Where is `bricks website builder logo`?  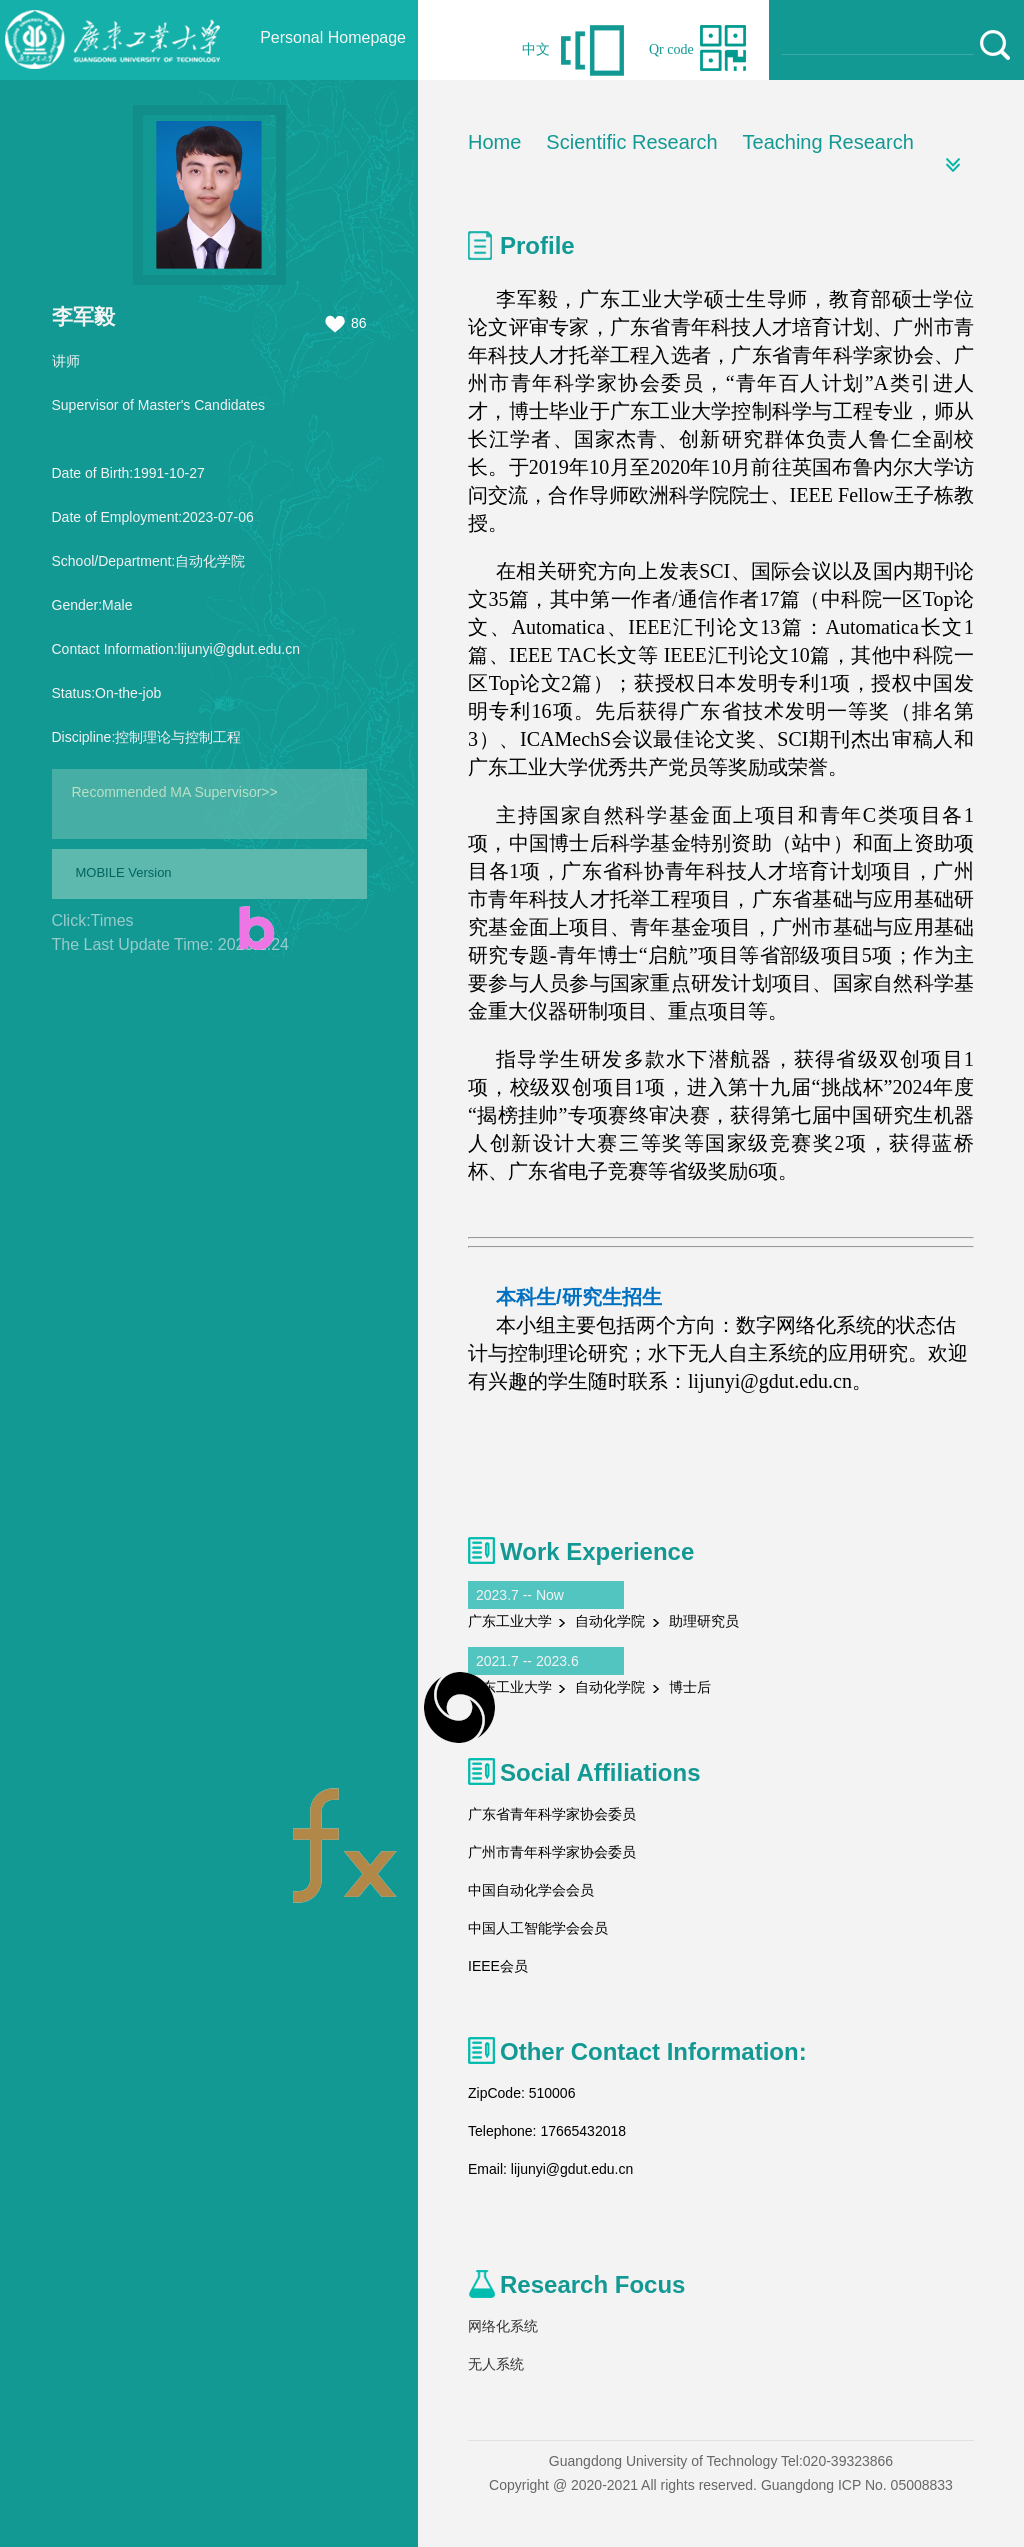 bricks website builder logo is located at coordinates (257, 928).